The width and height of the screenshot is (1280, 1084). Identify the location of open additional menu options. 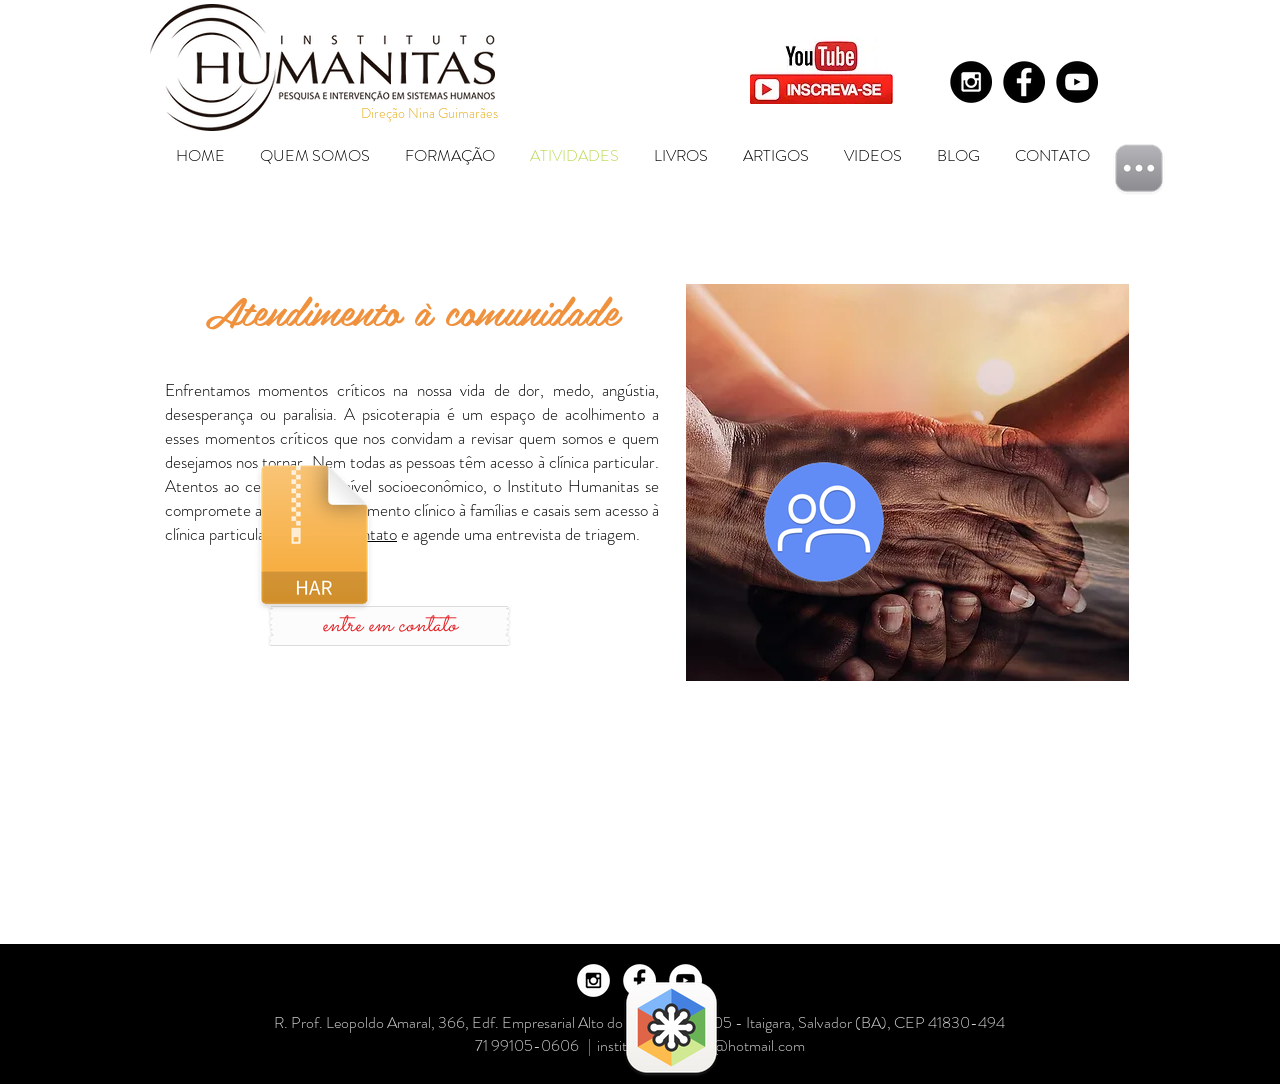
(1139, 169).